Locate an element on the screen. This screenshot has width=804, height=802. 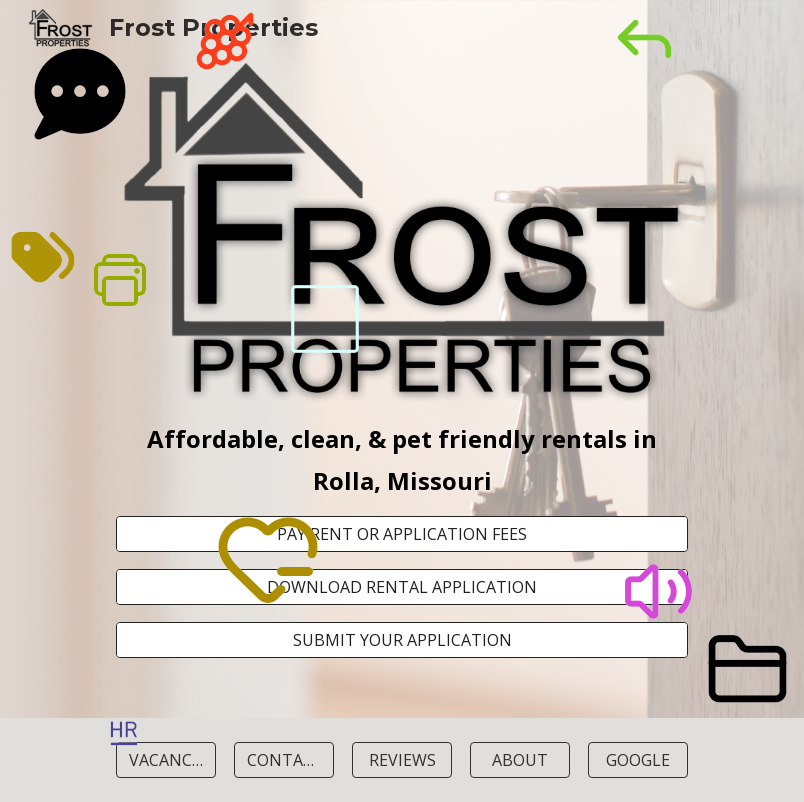
print the current document is located at coordinates (120, 280).